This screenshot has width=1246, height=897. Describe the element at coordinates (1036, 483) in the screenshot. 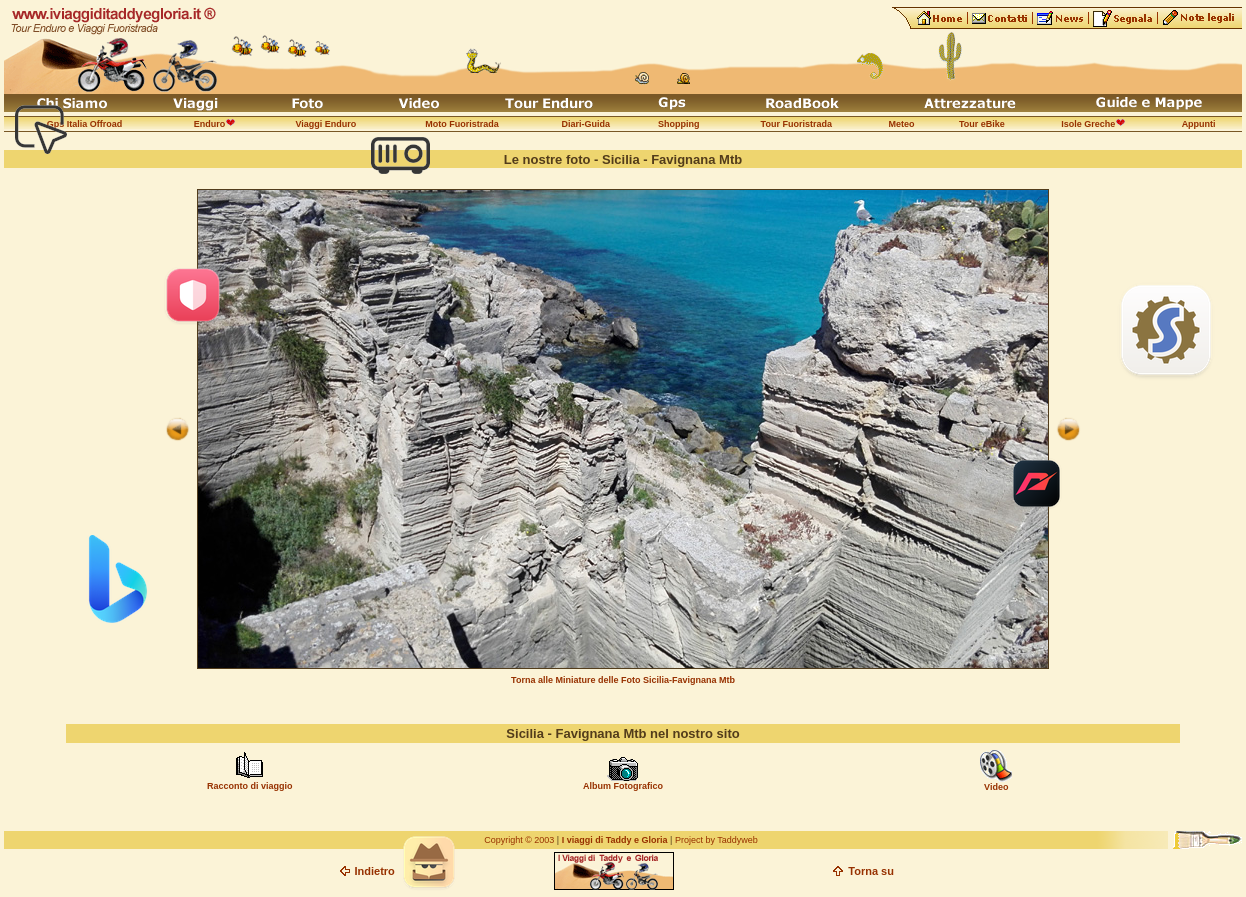

I see `launch need for speed payback` at that location.